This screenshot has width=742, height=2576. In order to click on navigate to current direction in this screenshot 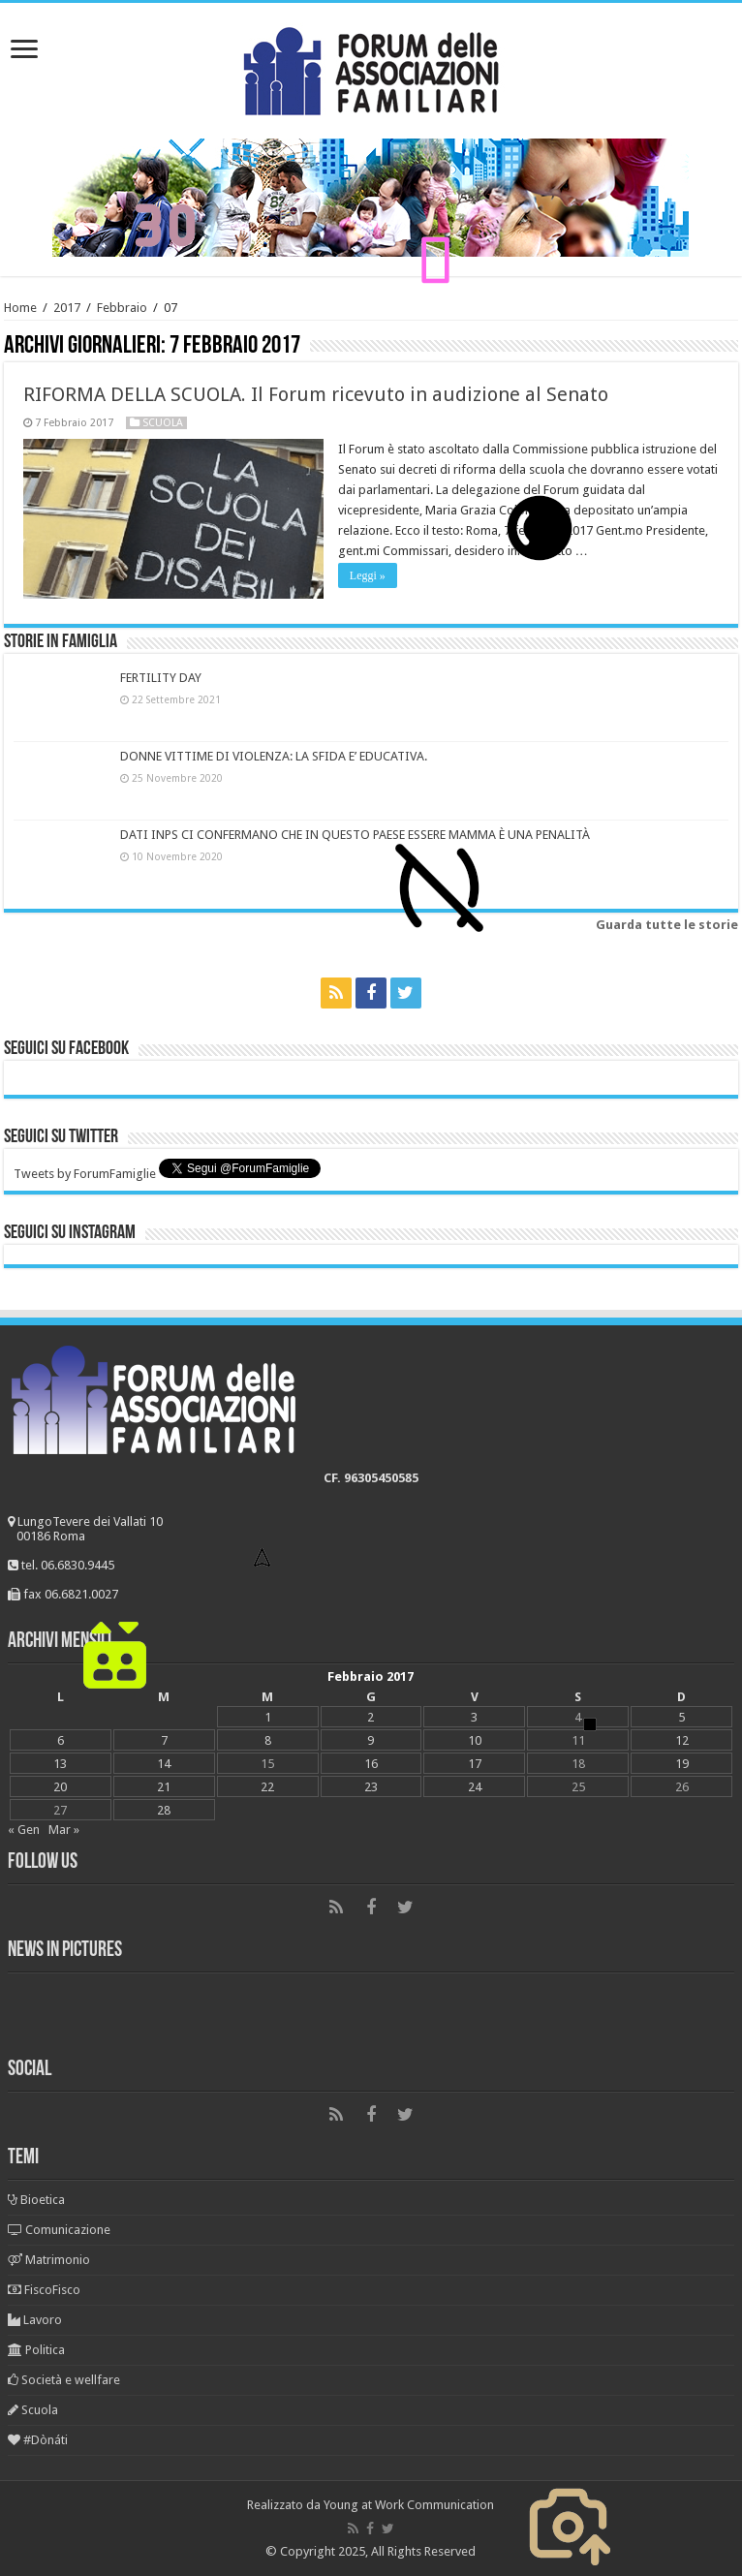, I will do `click(262, 1557)`.